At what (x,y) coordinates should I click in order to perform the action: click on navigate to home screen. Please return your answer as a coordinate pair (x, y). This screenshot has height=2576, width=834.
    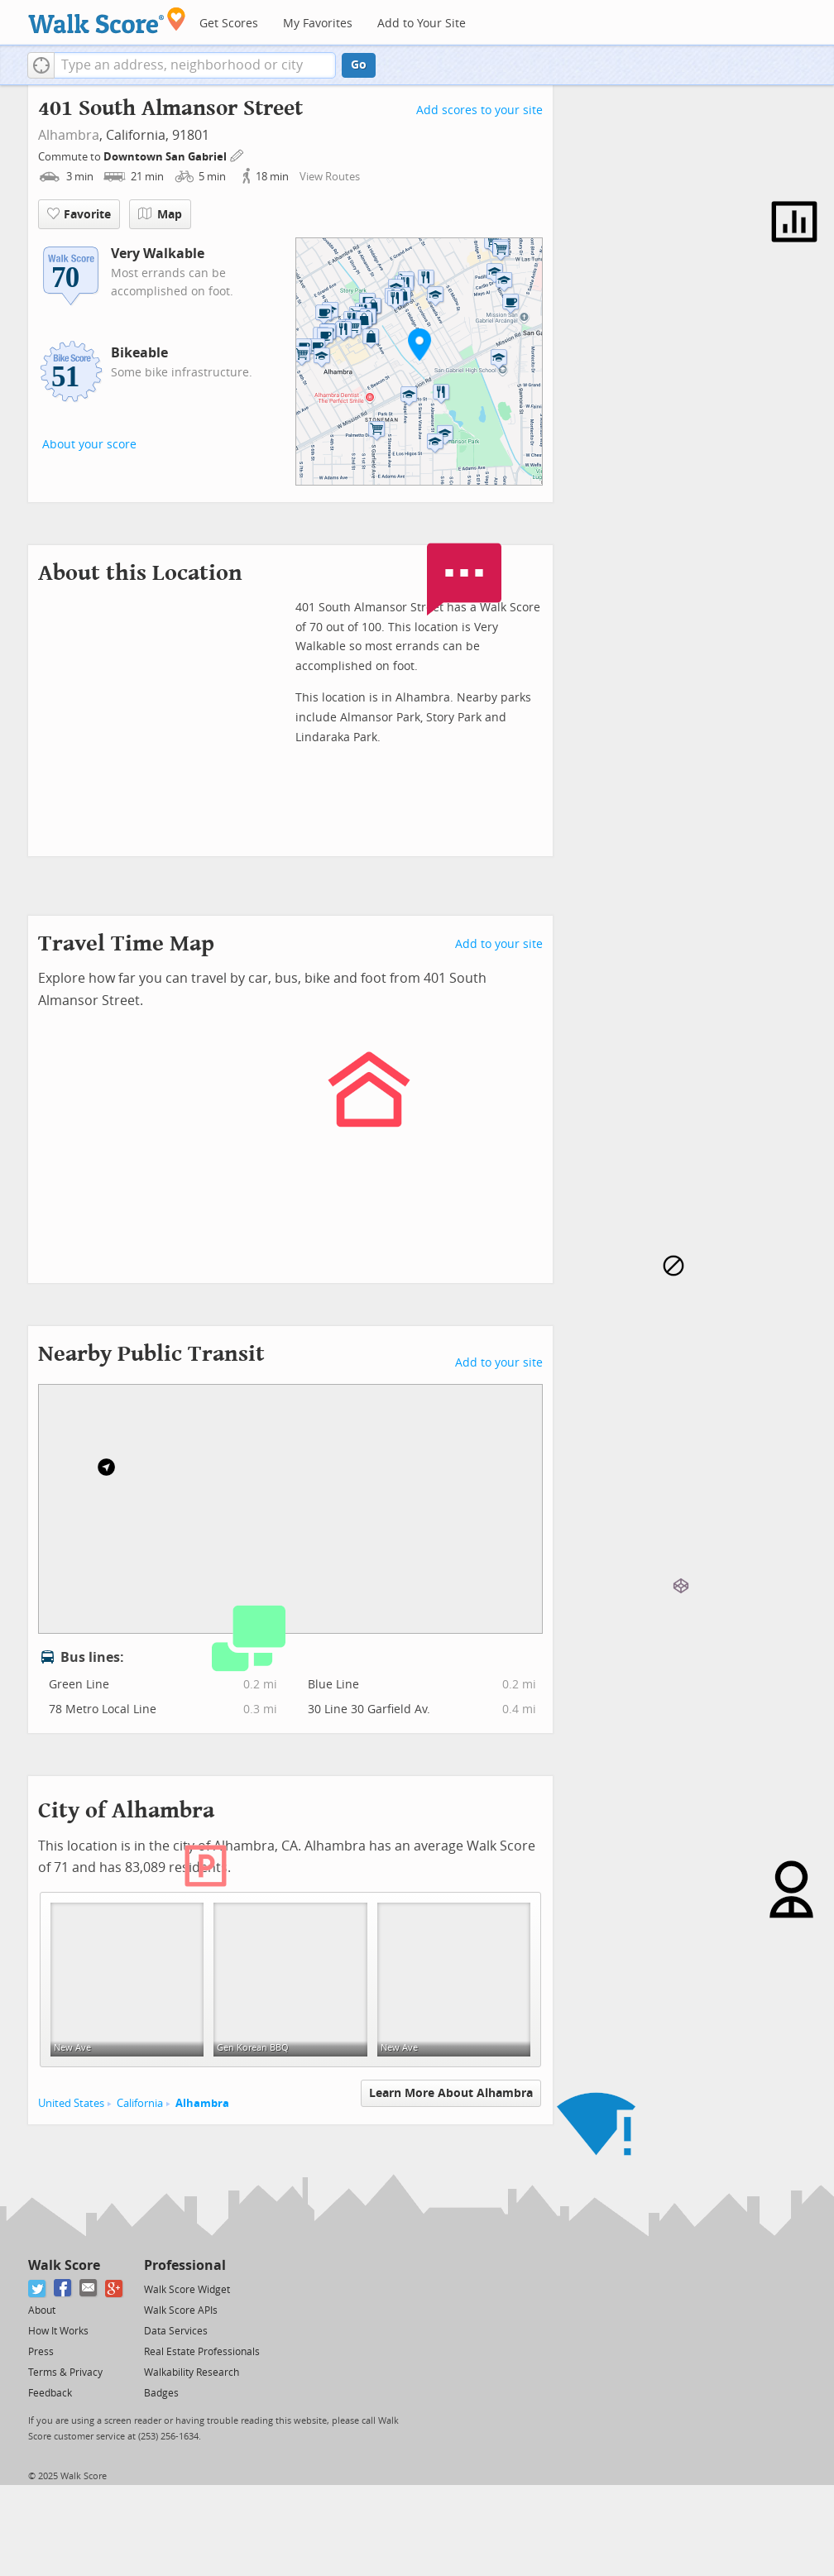
    Looking at the image, I should click on (369, 1090).